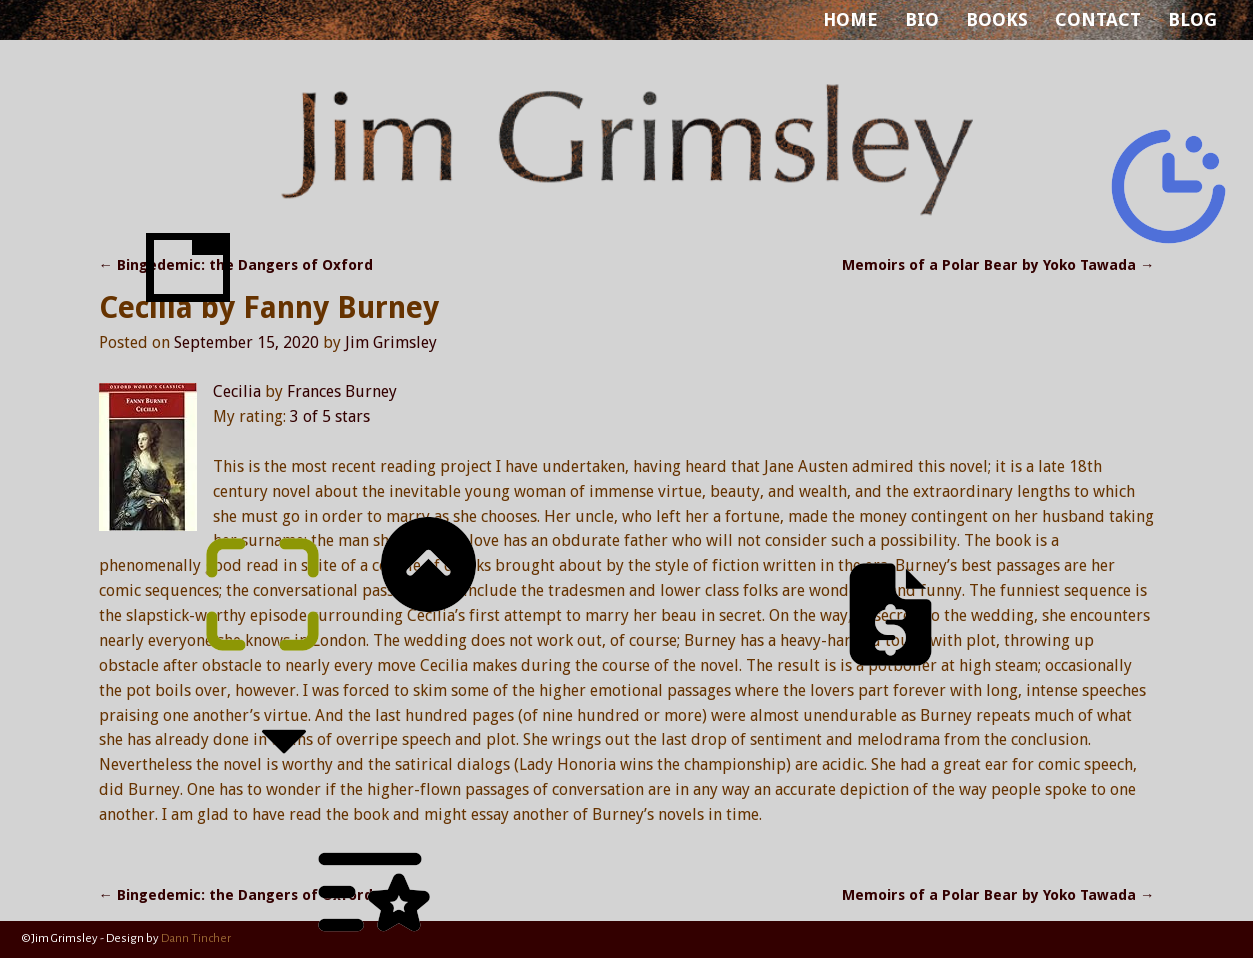 The image size is (1253, 958). I want to click on expand a dropdown menu, so click(284, 742).